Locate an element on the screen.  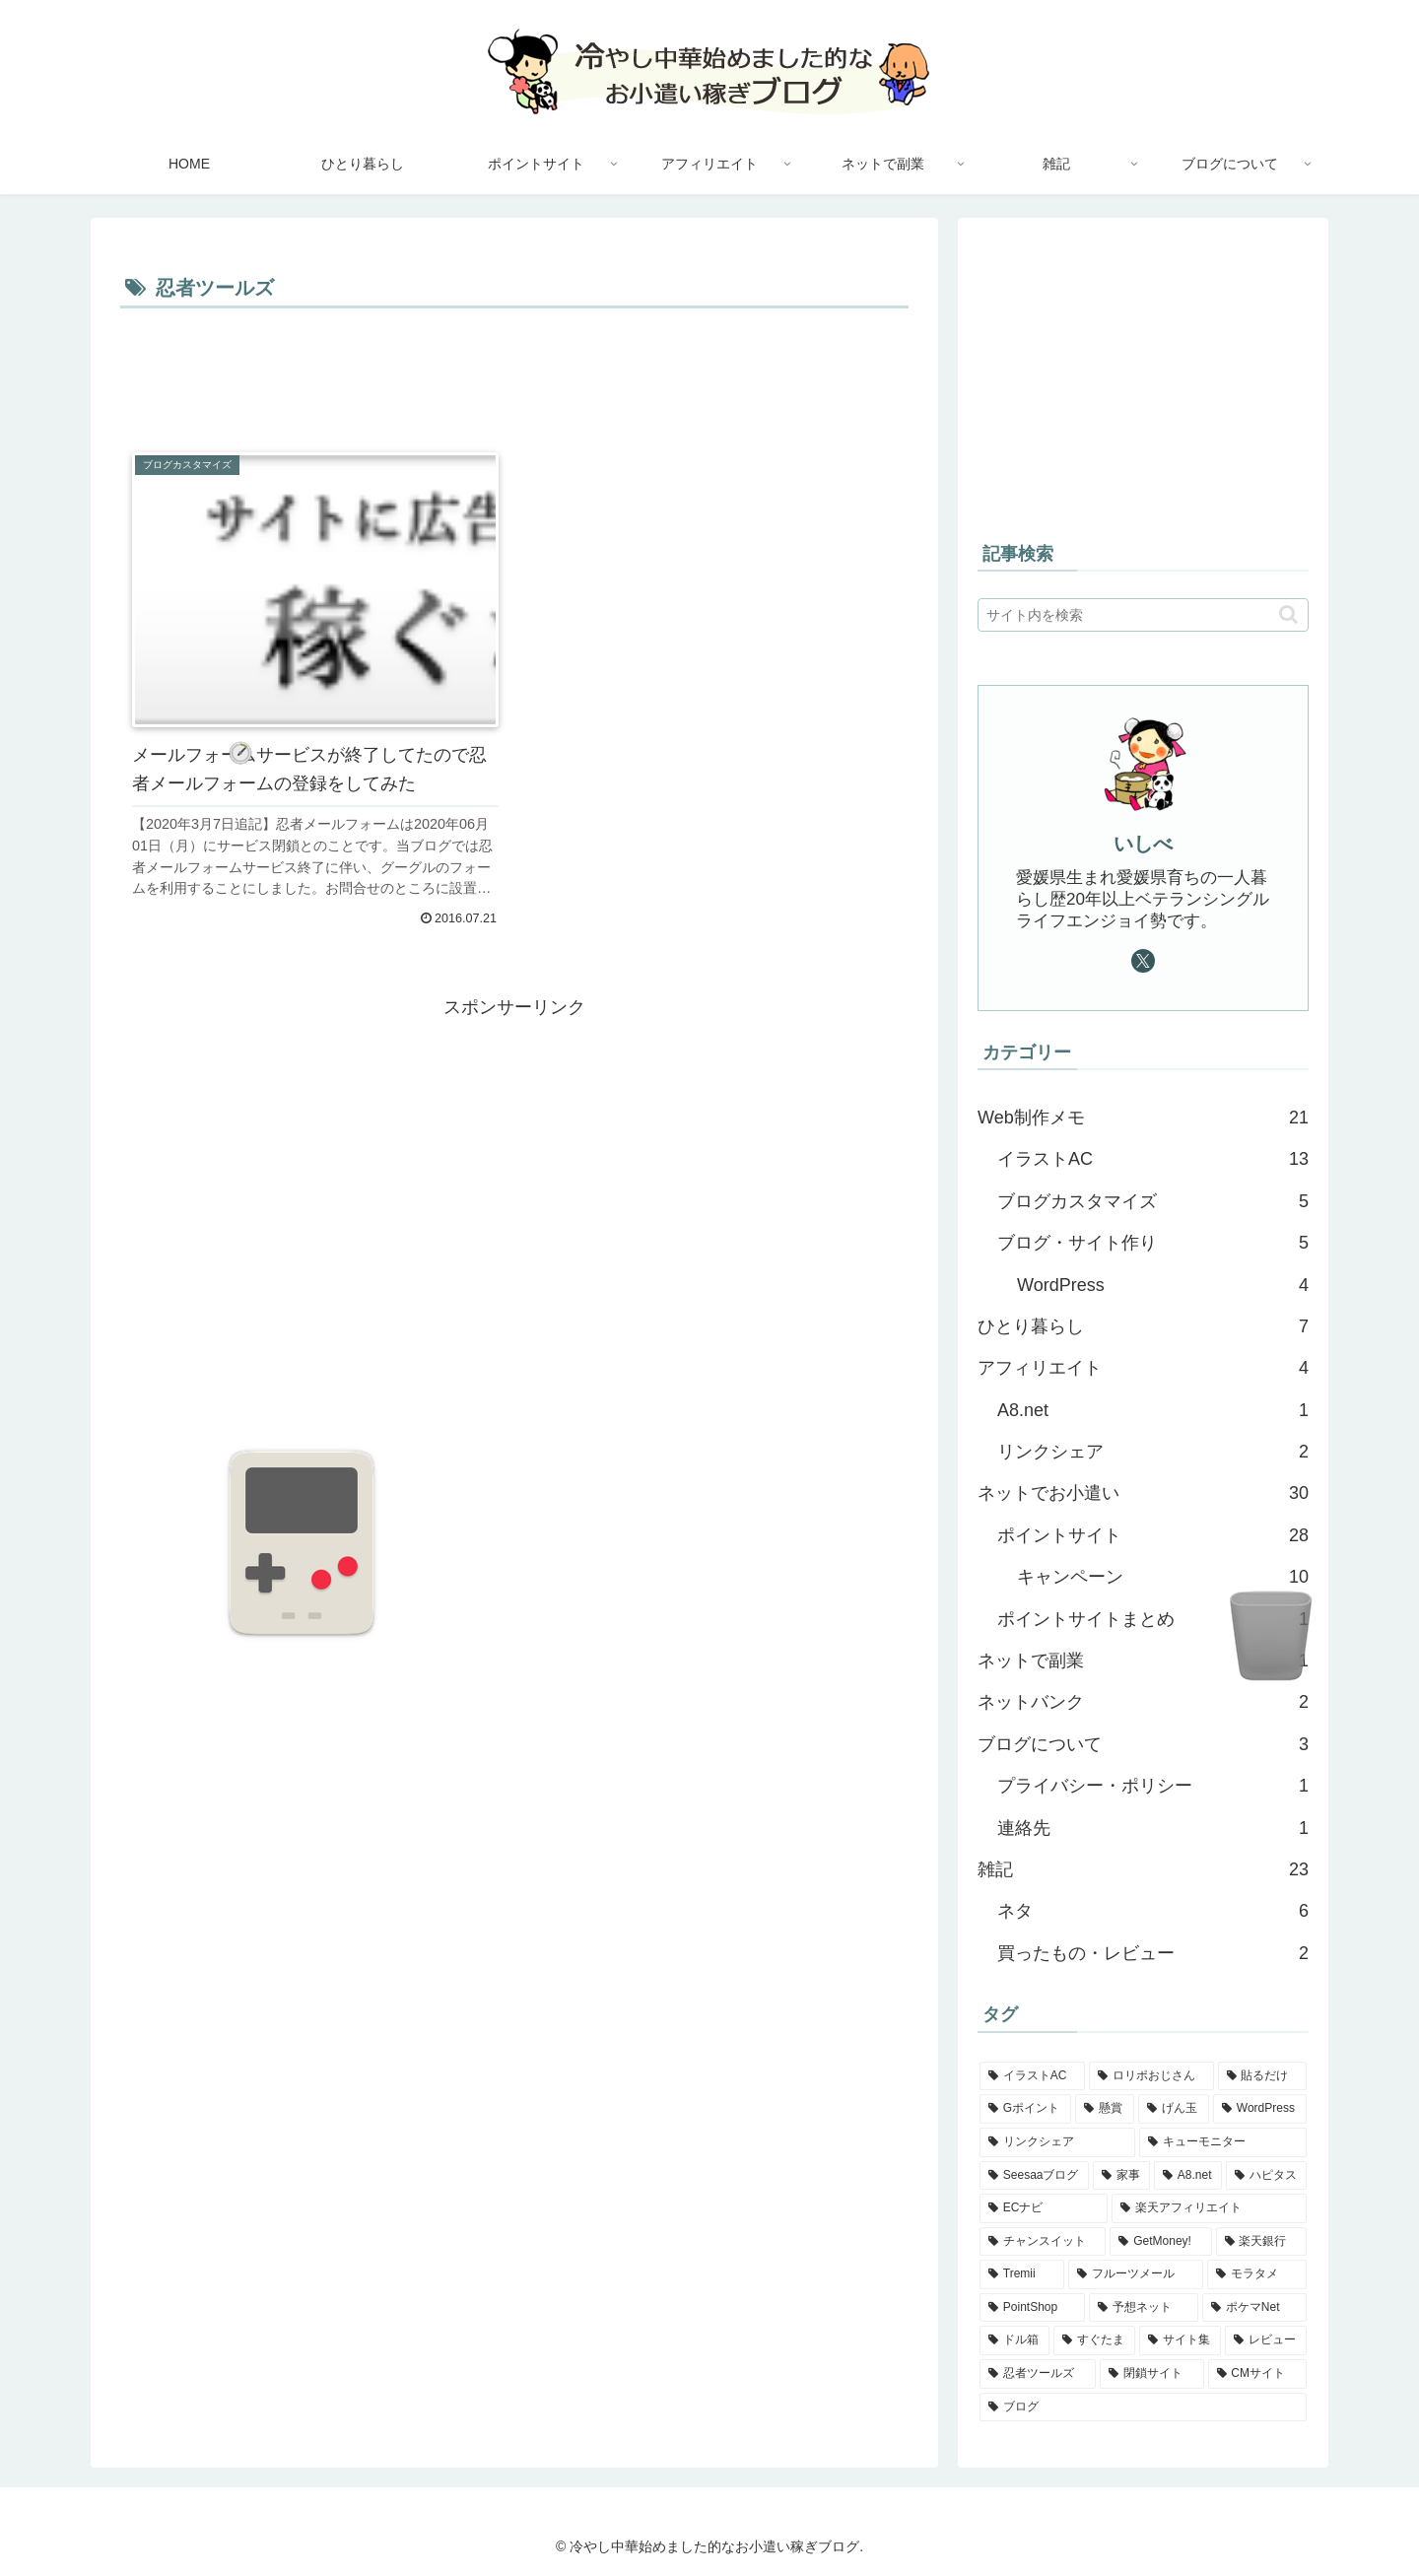
open the game store or gaming app is located at coordinates (302, 1543).